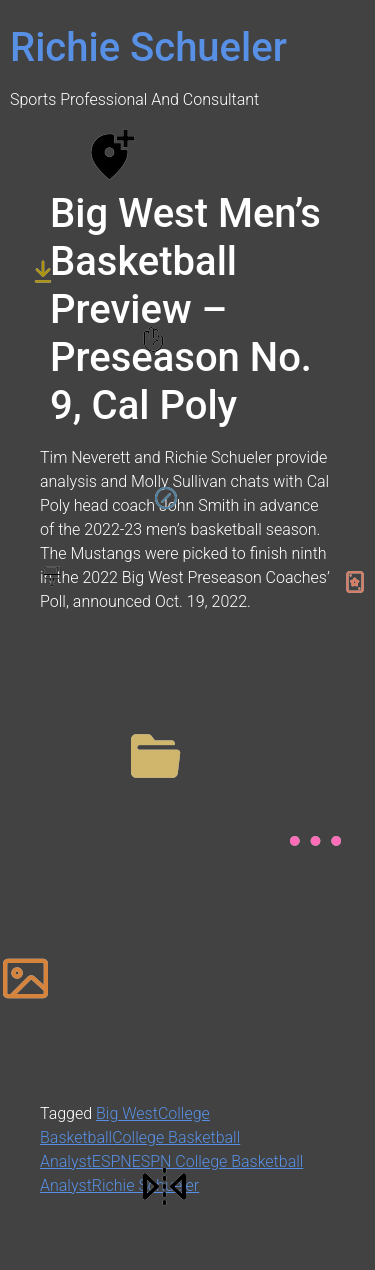  What do you see at coordinates (164, 1186) in the screenshot?
I see `mirror or flip content horizontally` at bounding box center [164, 1186].